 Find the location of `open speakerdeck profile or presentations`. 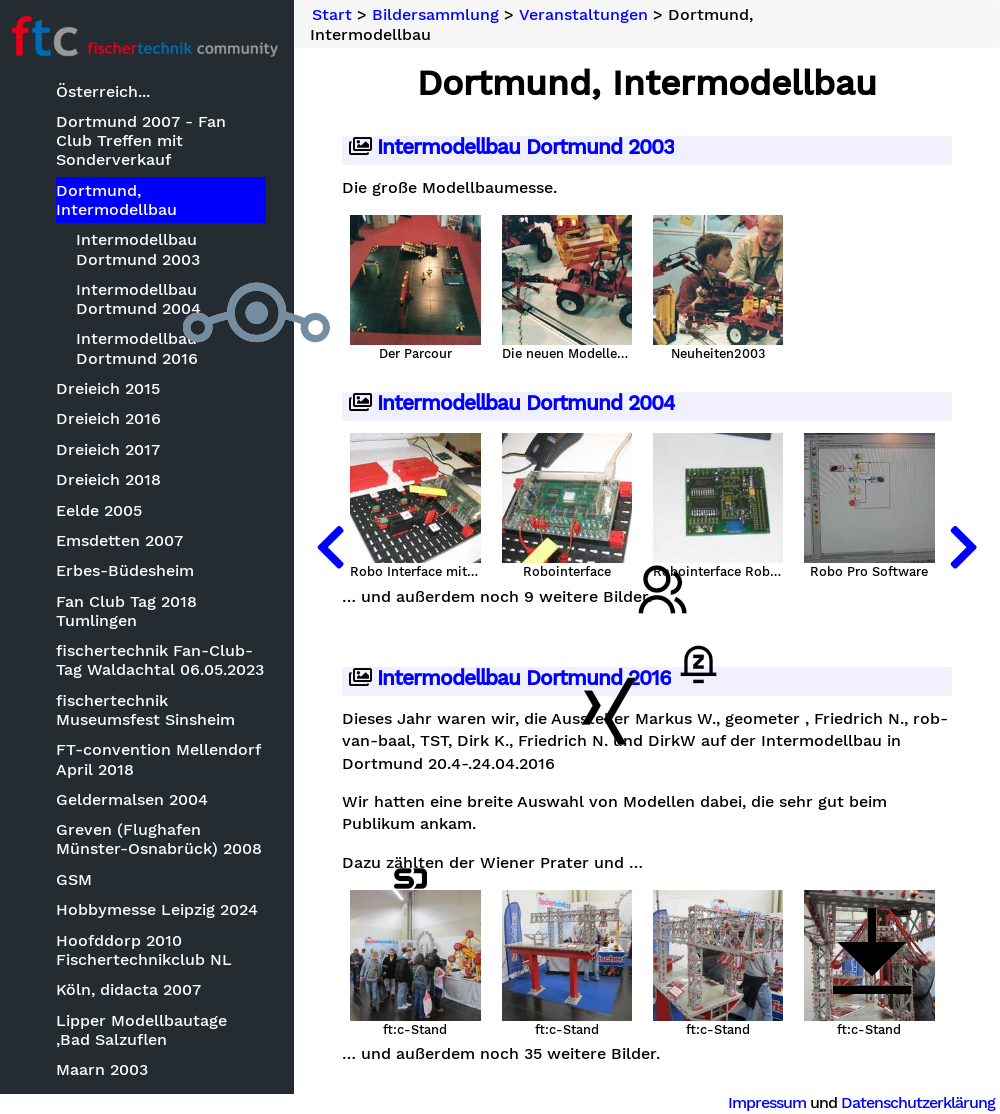

open speakerdeck profile or presentations is located at coordinates (410, 878).